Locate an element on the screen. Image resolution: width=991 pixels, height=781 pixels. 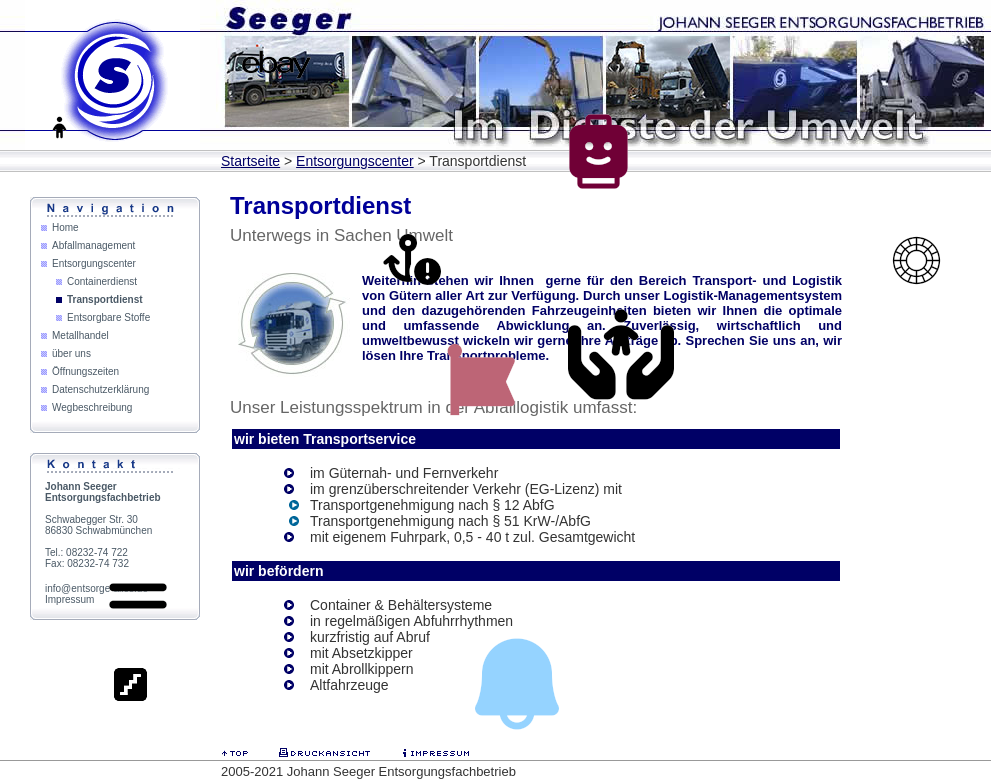
access childcare or family services is located at coordinates (621, 357).